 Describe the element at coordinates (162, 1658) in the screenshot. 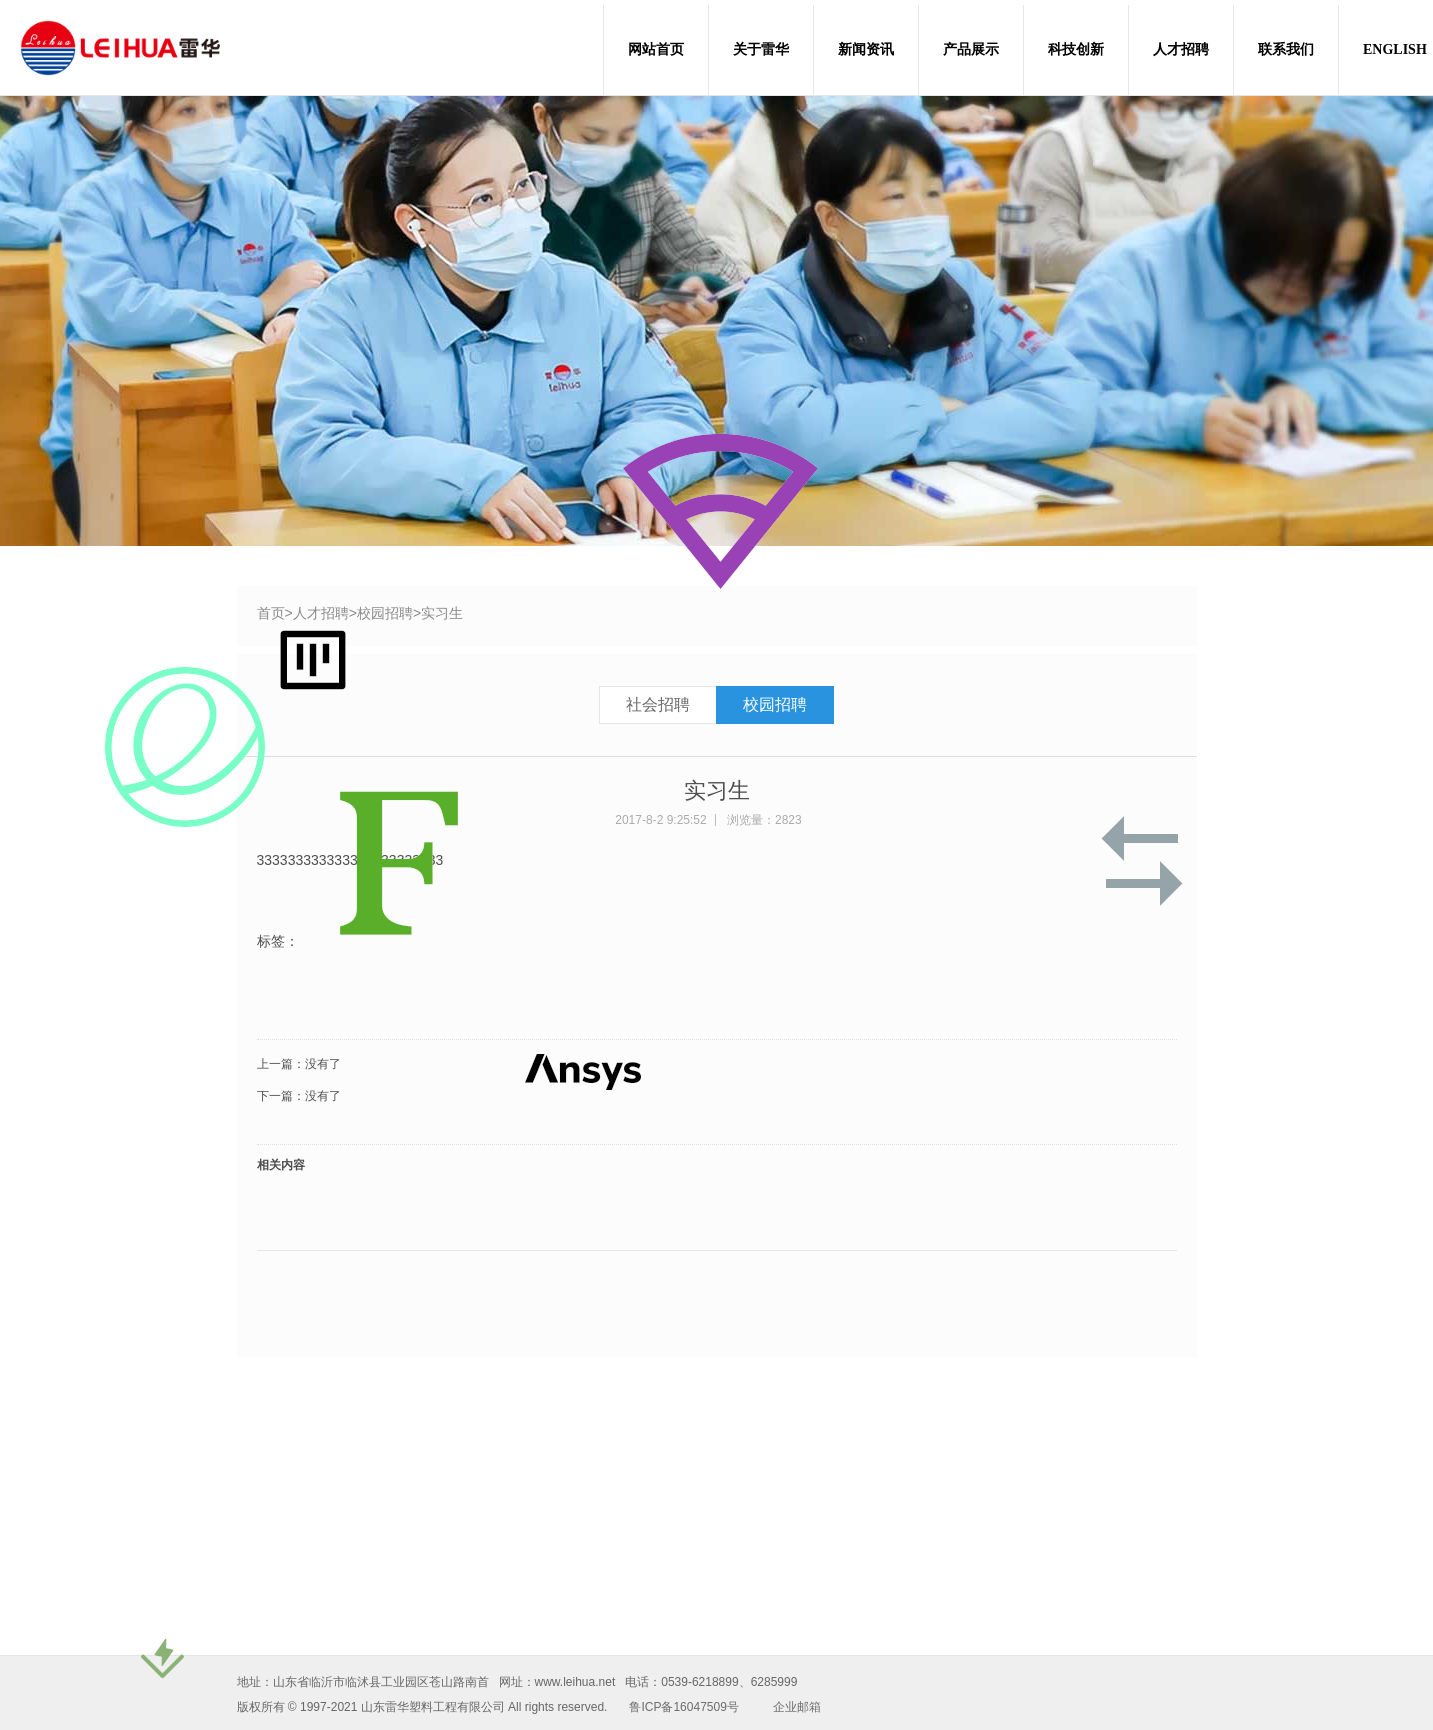

I see `vitest testing framework logo` at that location.